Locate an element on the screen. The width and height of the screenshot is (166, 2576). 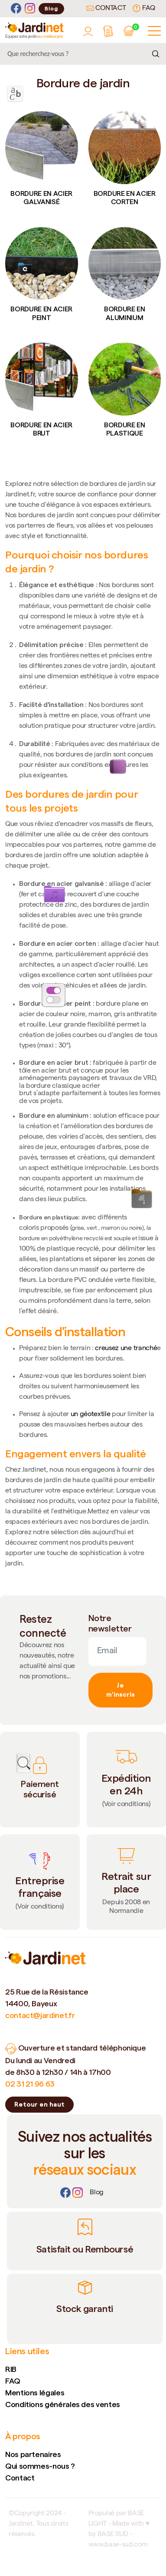
access the desktop folder is located at coordinates (118, 766).